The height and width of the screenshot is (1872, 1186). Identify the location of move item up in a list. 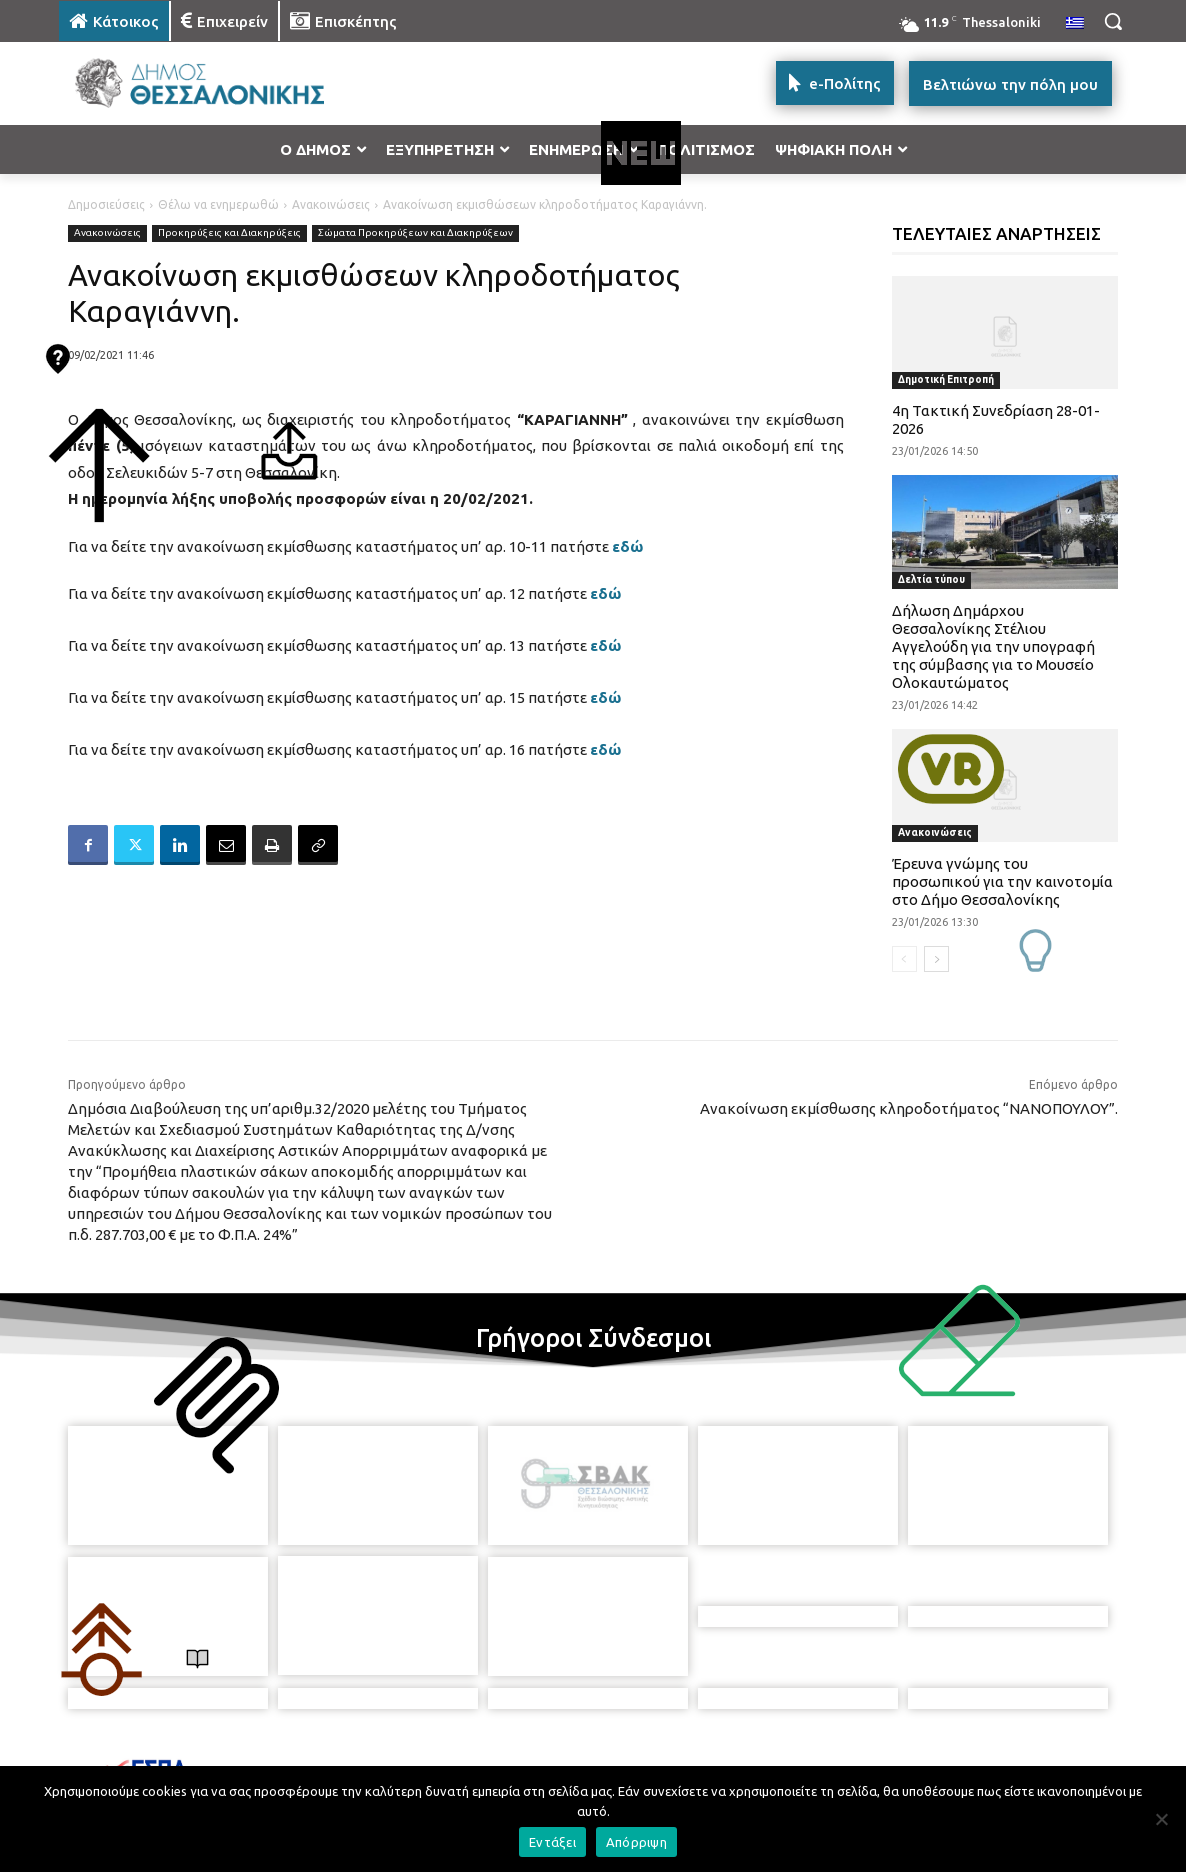
(94, 465).